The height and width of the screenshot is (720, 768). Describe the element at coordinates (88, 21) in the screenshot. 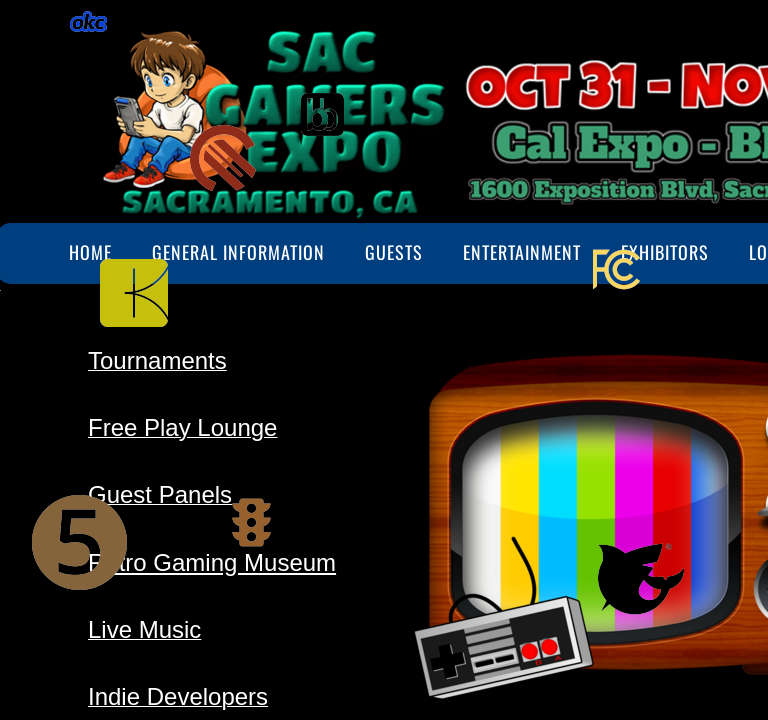

I see `open the OkCupid dating app` at that location.